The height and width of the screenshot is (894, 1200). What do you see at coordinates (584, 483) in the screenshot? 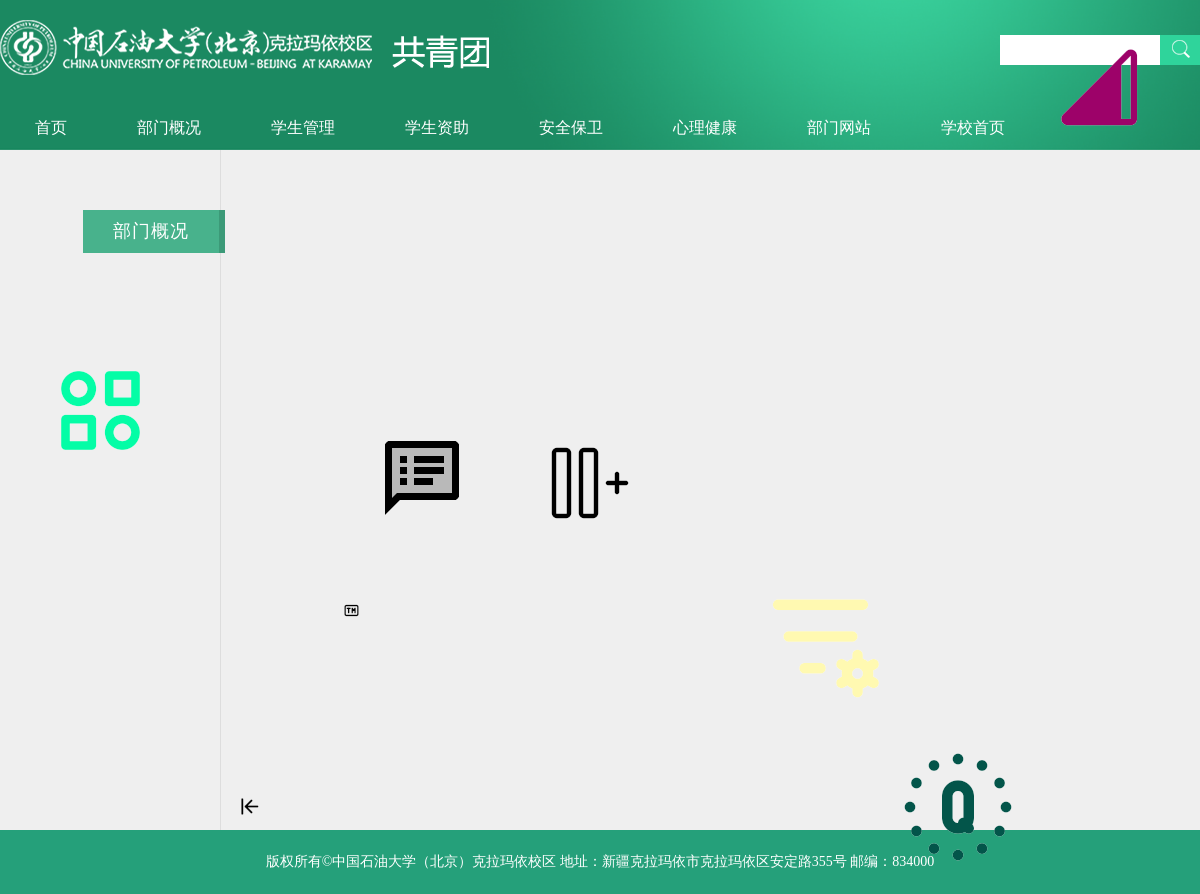
I see `add a new column to the right` at bounding box center [584, 483].